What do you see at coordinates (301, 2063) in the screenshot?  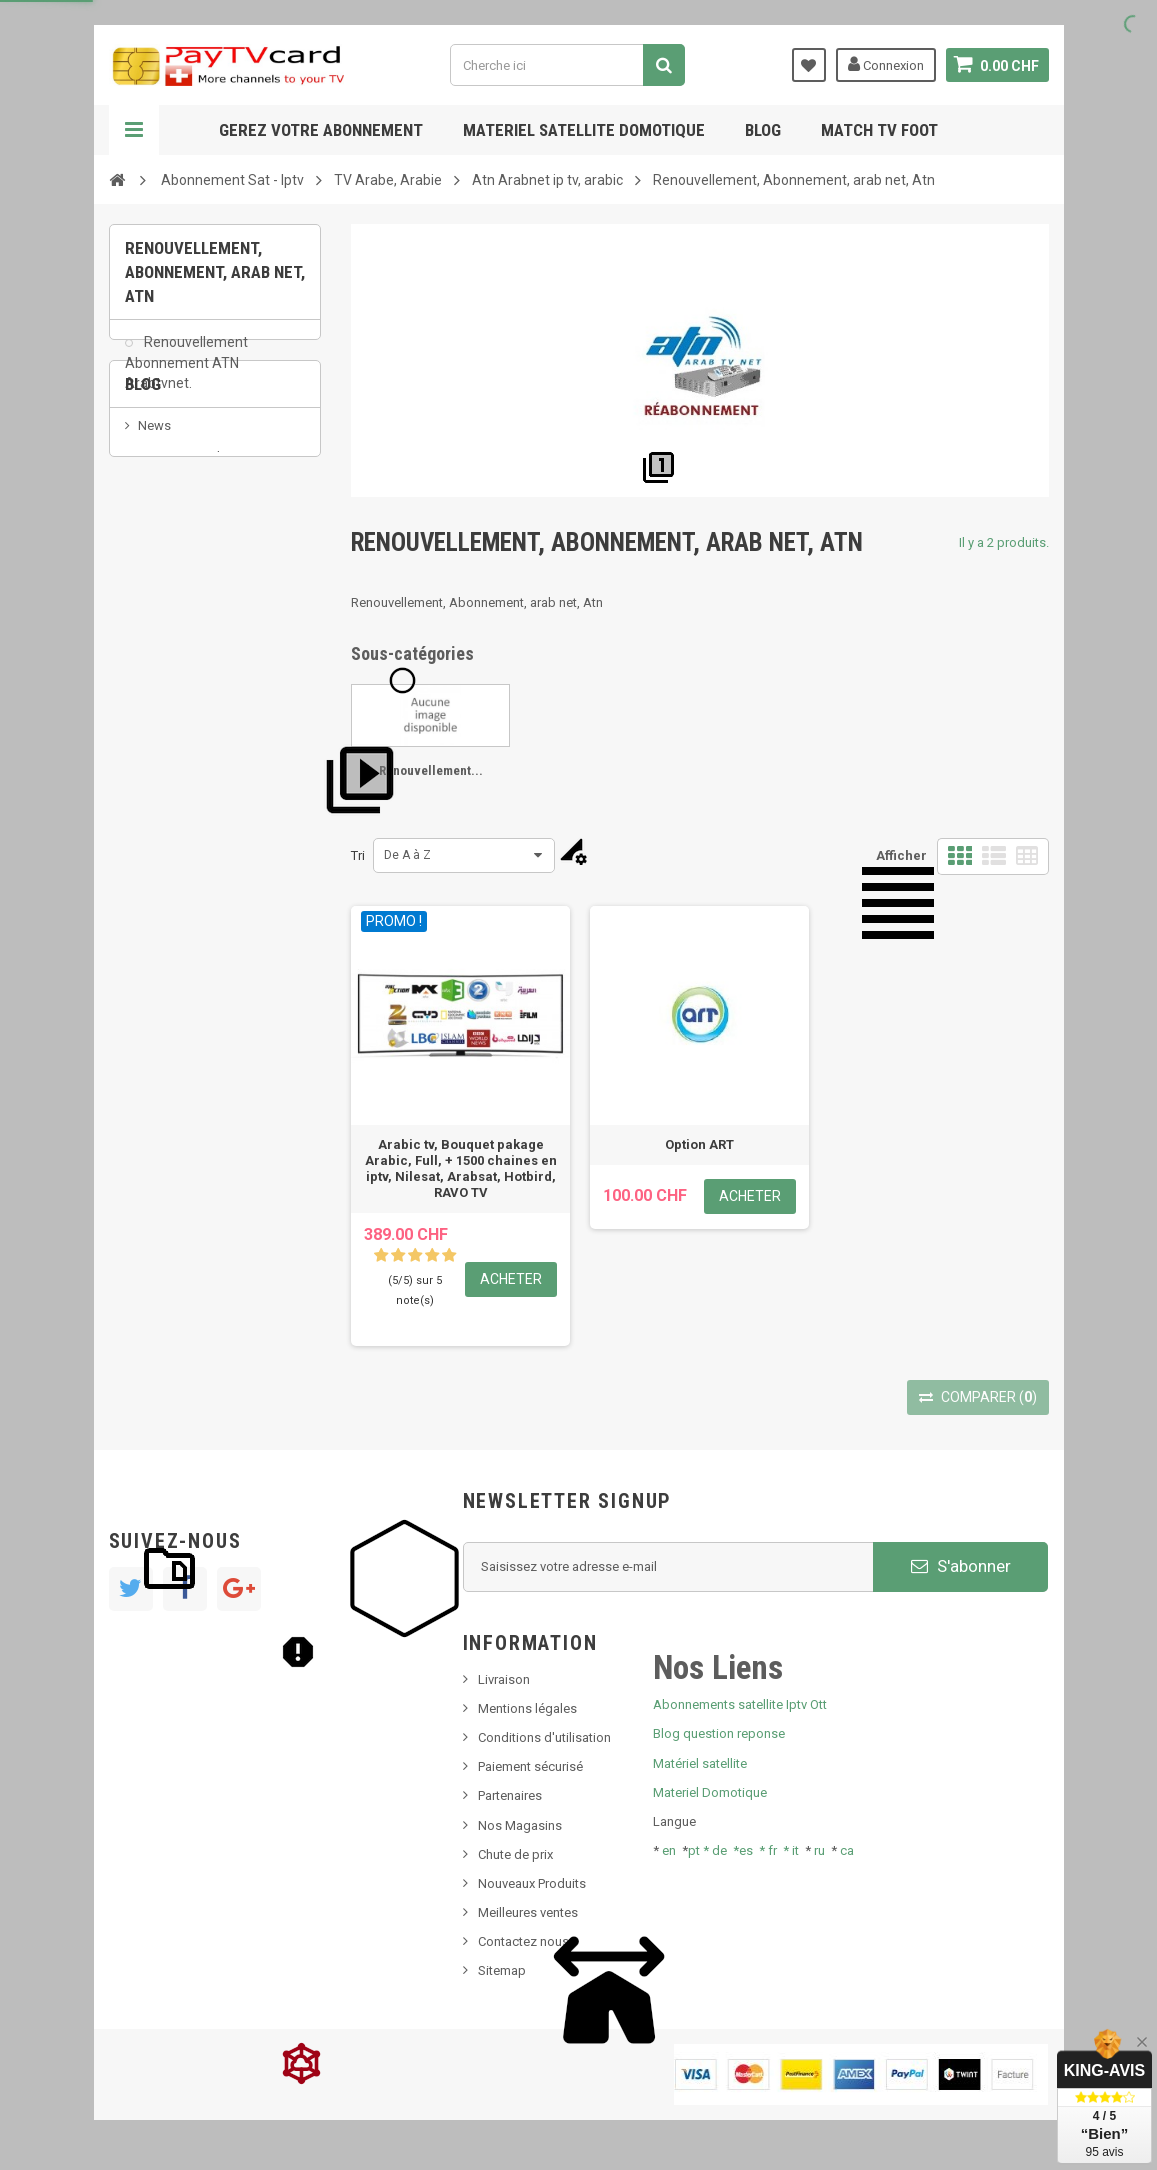 I see `storj decentralized cloud storage logo` at bounding box center [301, 2063].